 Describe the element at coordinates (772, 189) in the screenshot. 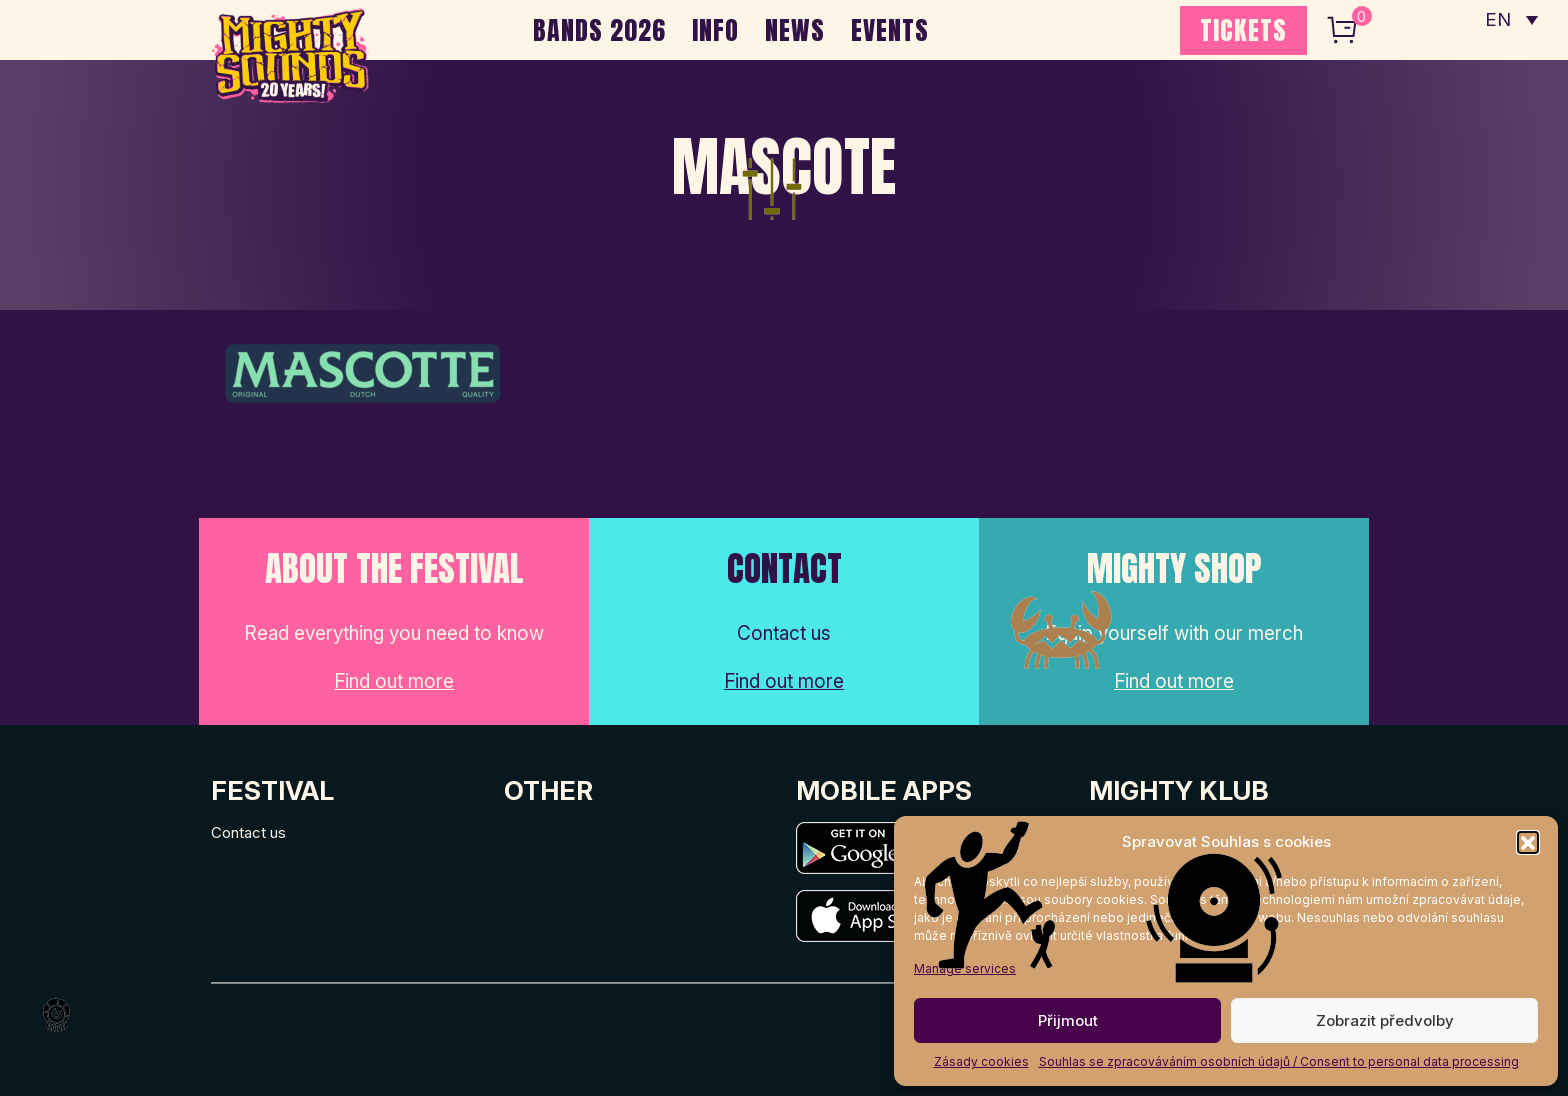

I see `adjust settings or preferences` at that location.